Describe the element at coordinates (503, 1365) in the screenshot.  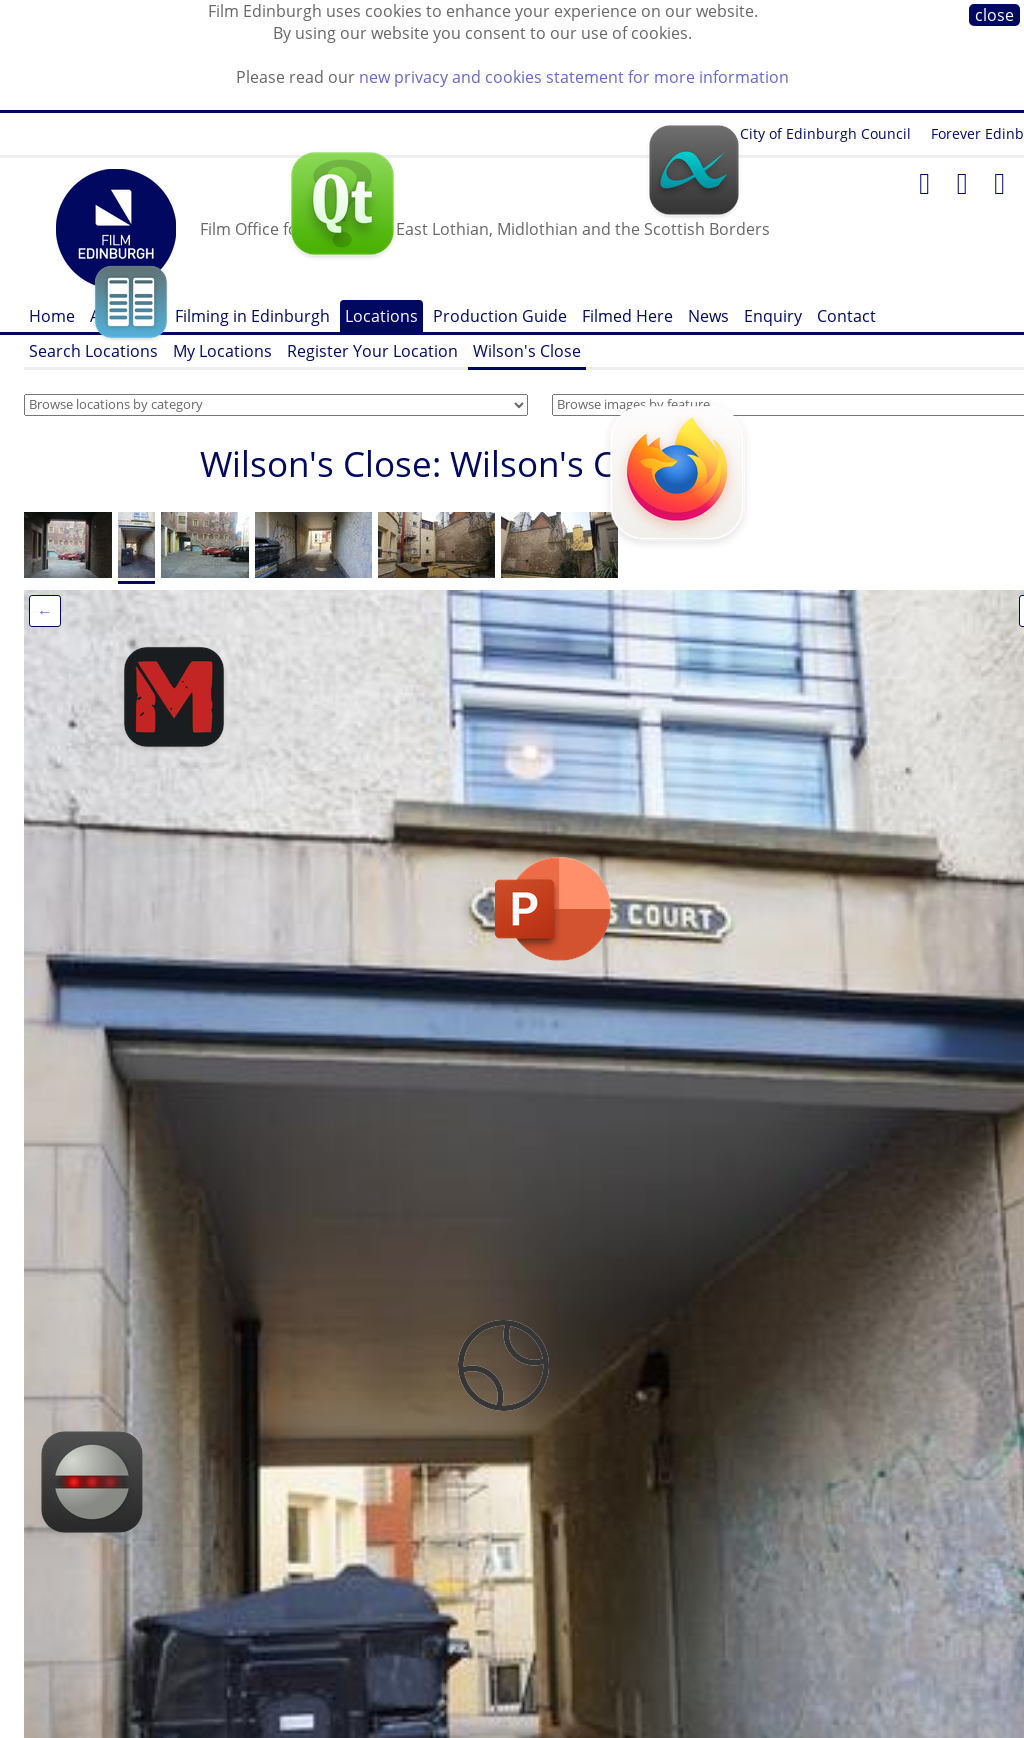
I see `access sports and activities emoji category` at that location.